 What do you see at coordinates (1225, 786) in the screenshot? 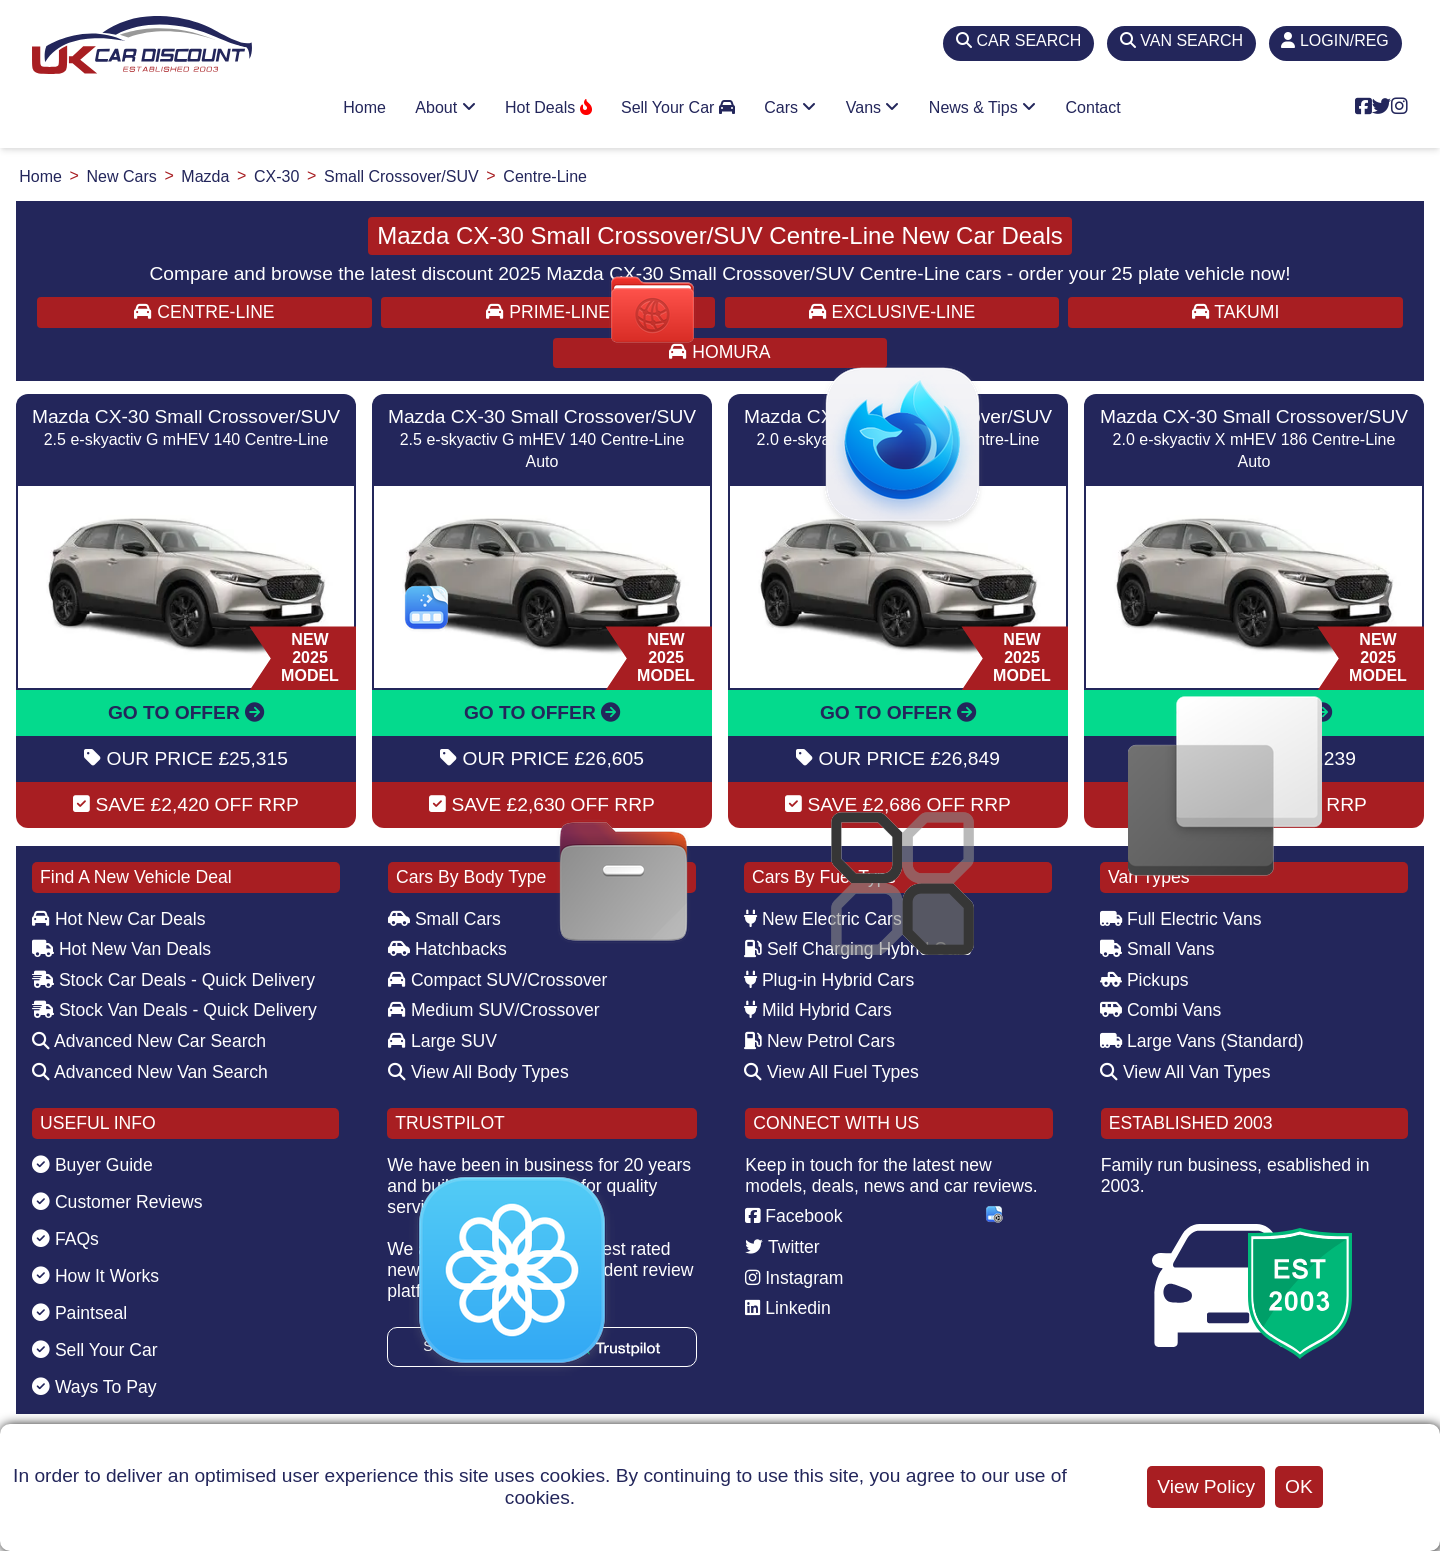
I see `open task view to see all open windows` at bounding box center [1225, 786].